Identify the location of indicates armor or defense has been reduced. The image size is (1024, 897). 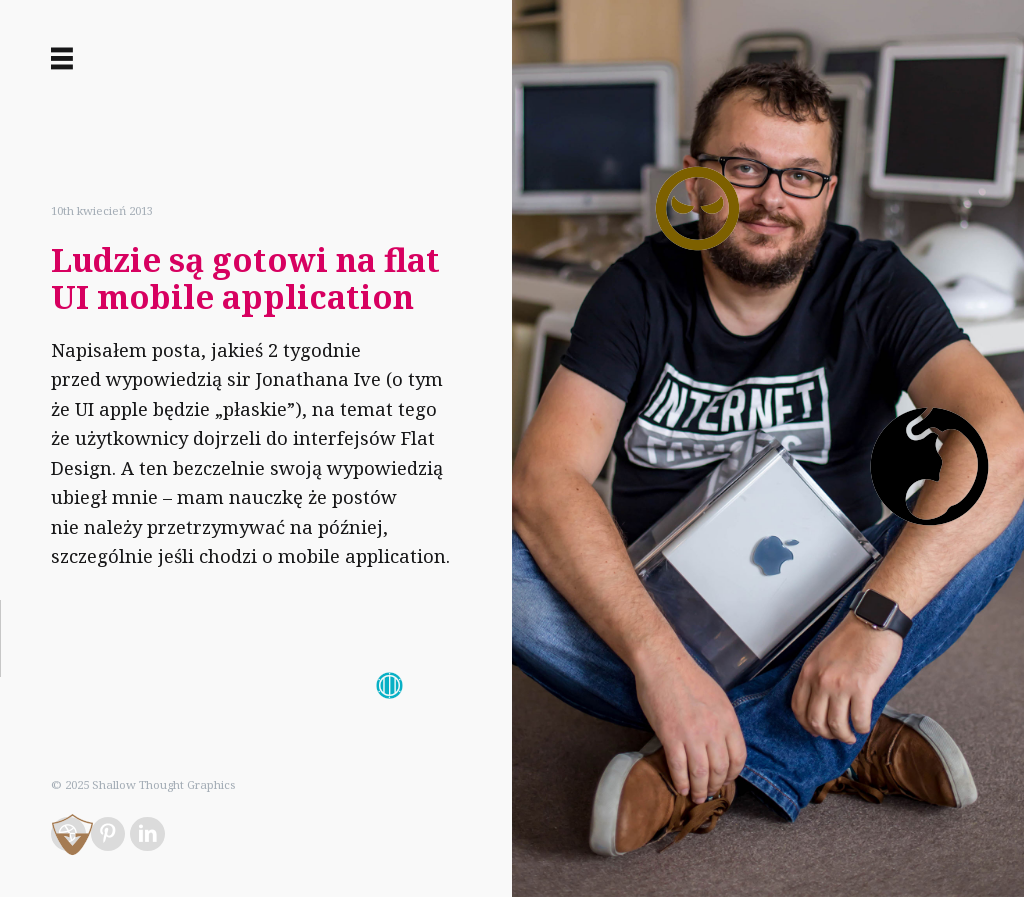
(72, 834).